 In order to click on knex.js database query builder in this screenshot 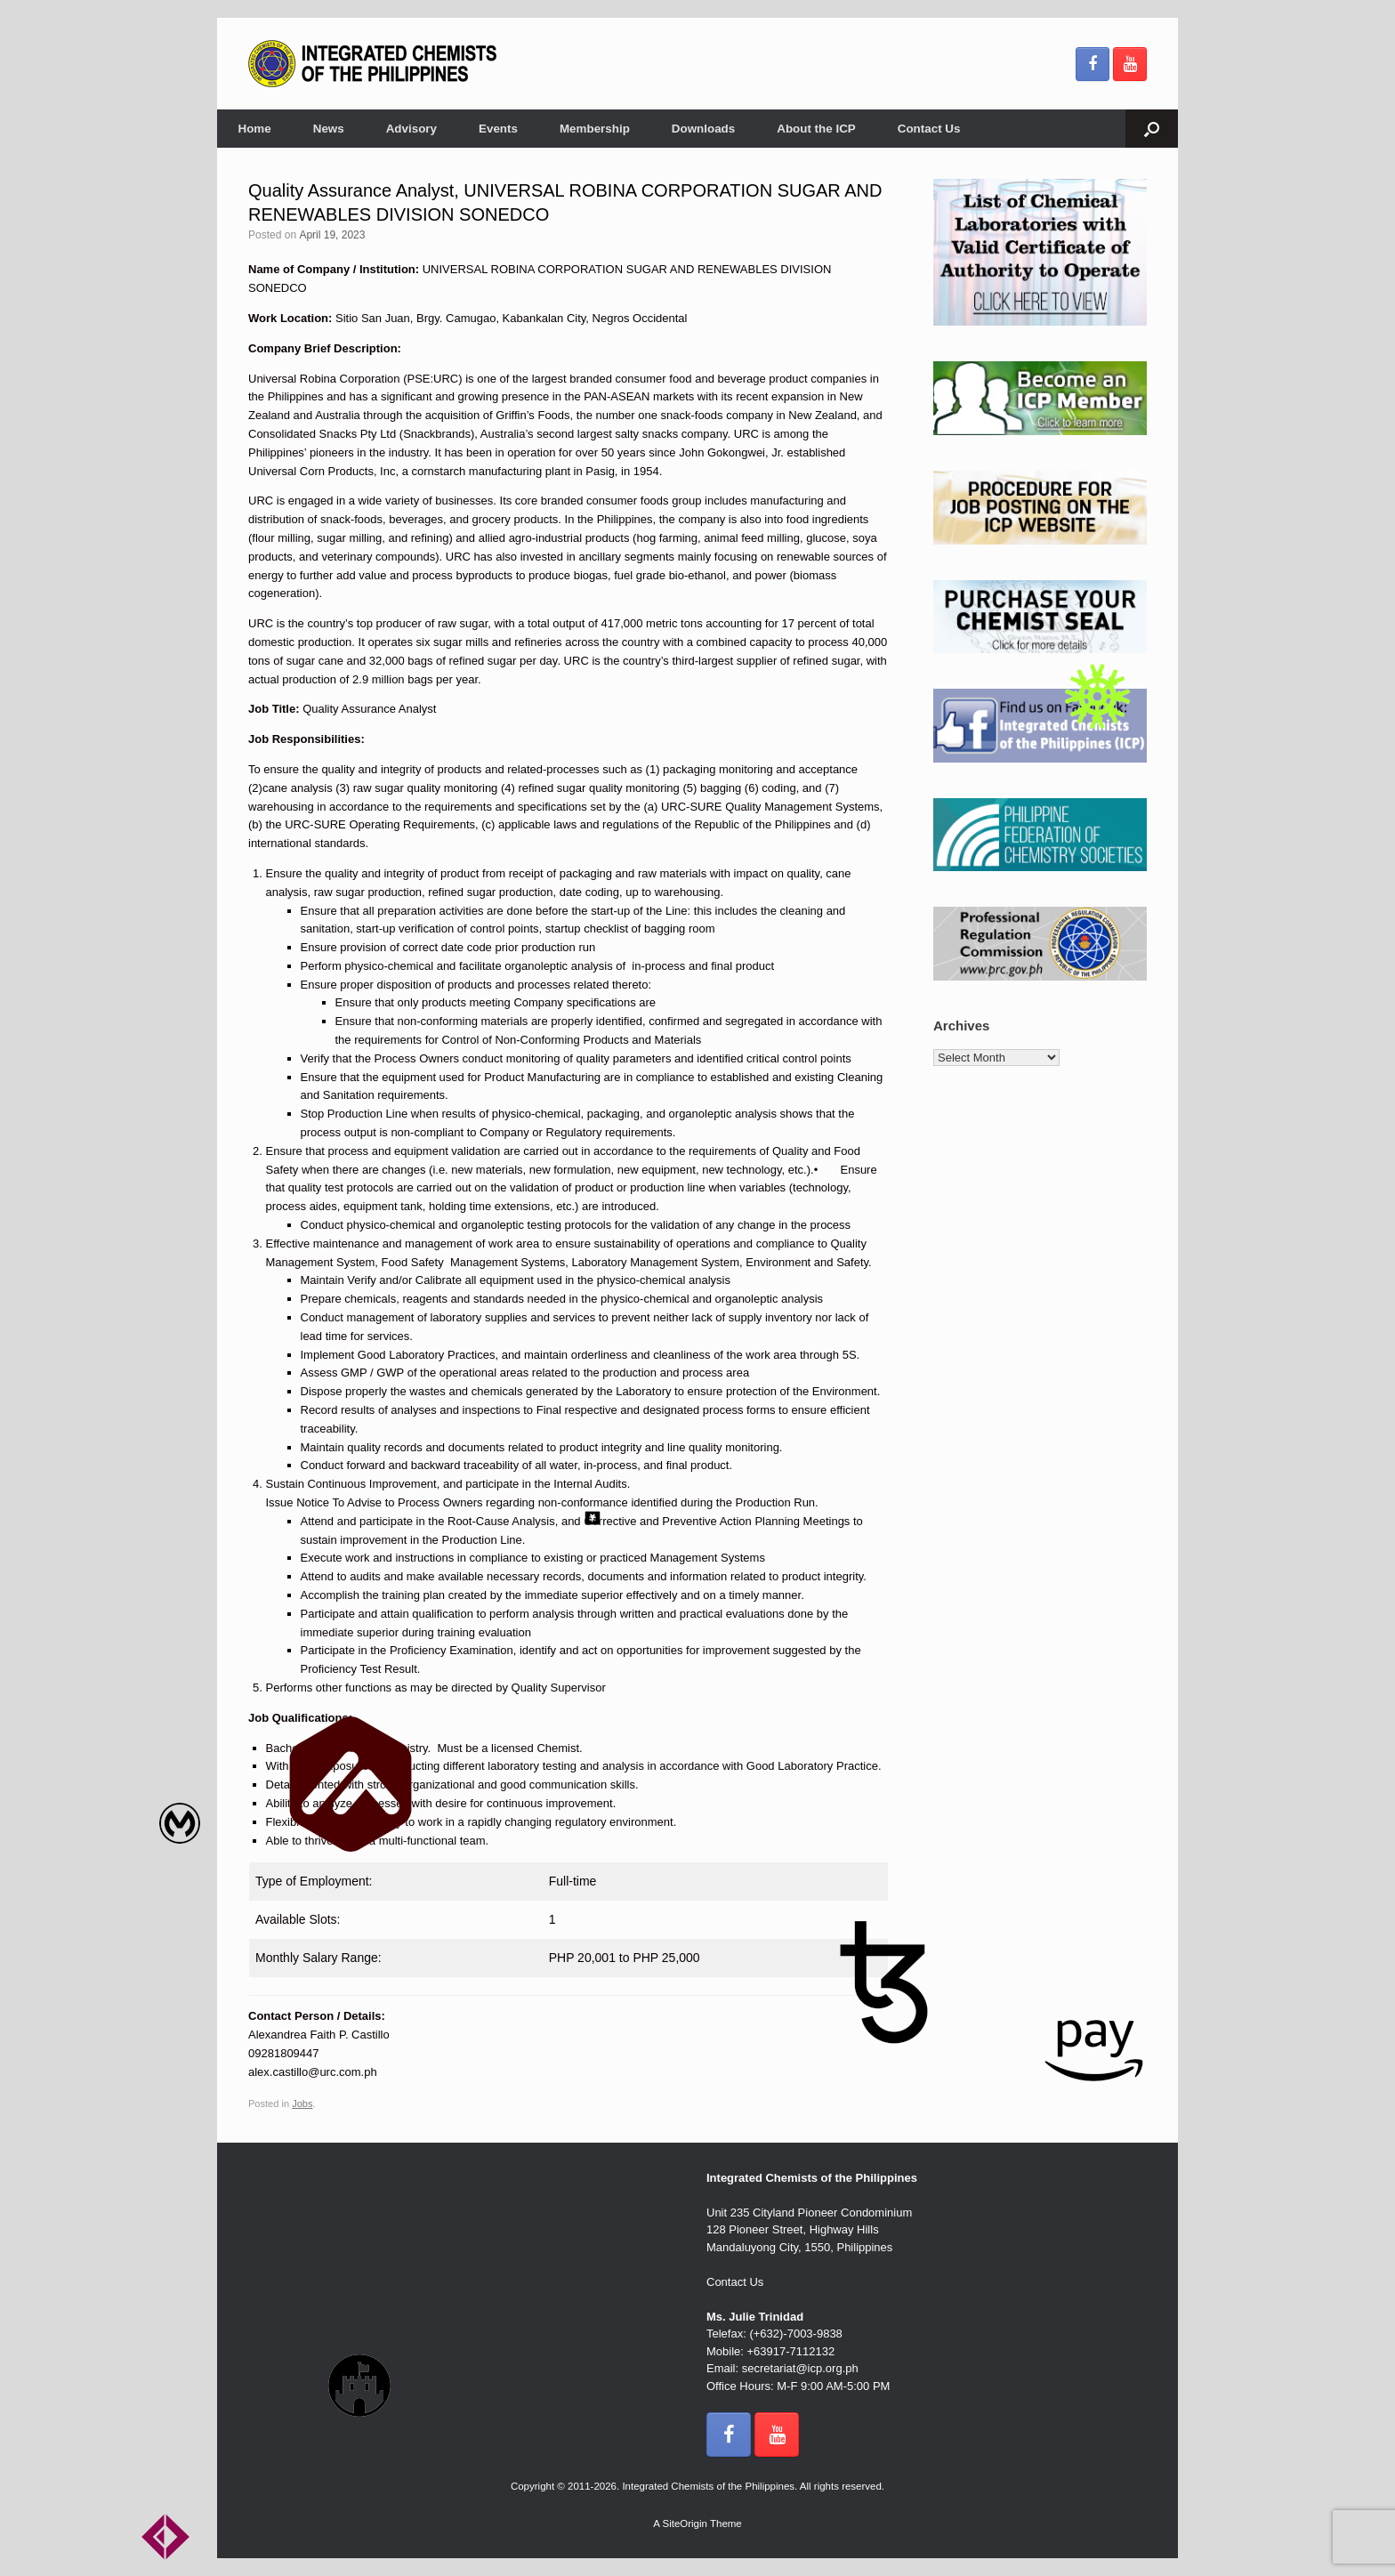, I will do `click(1097, 696)`.